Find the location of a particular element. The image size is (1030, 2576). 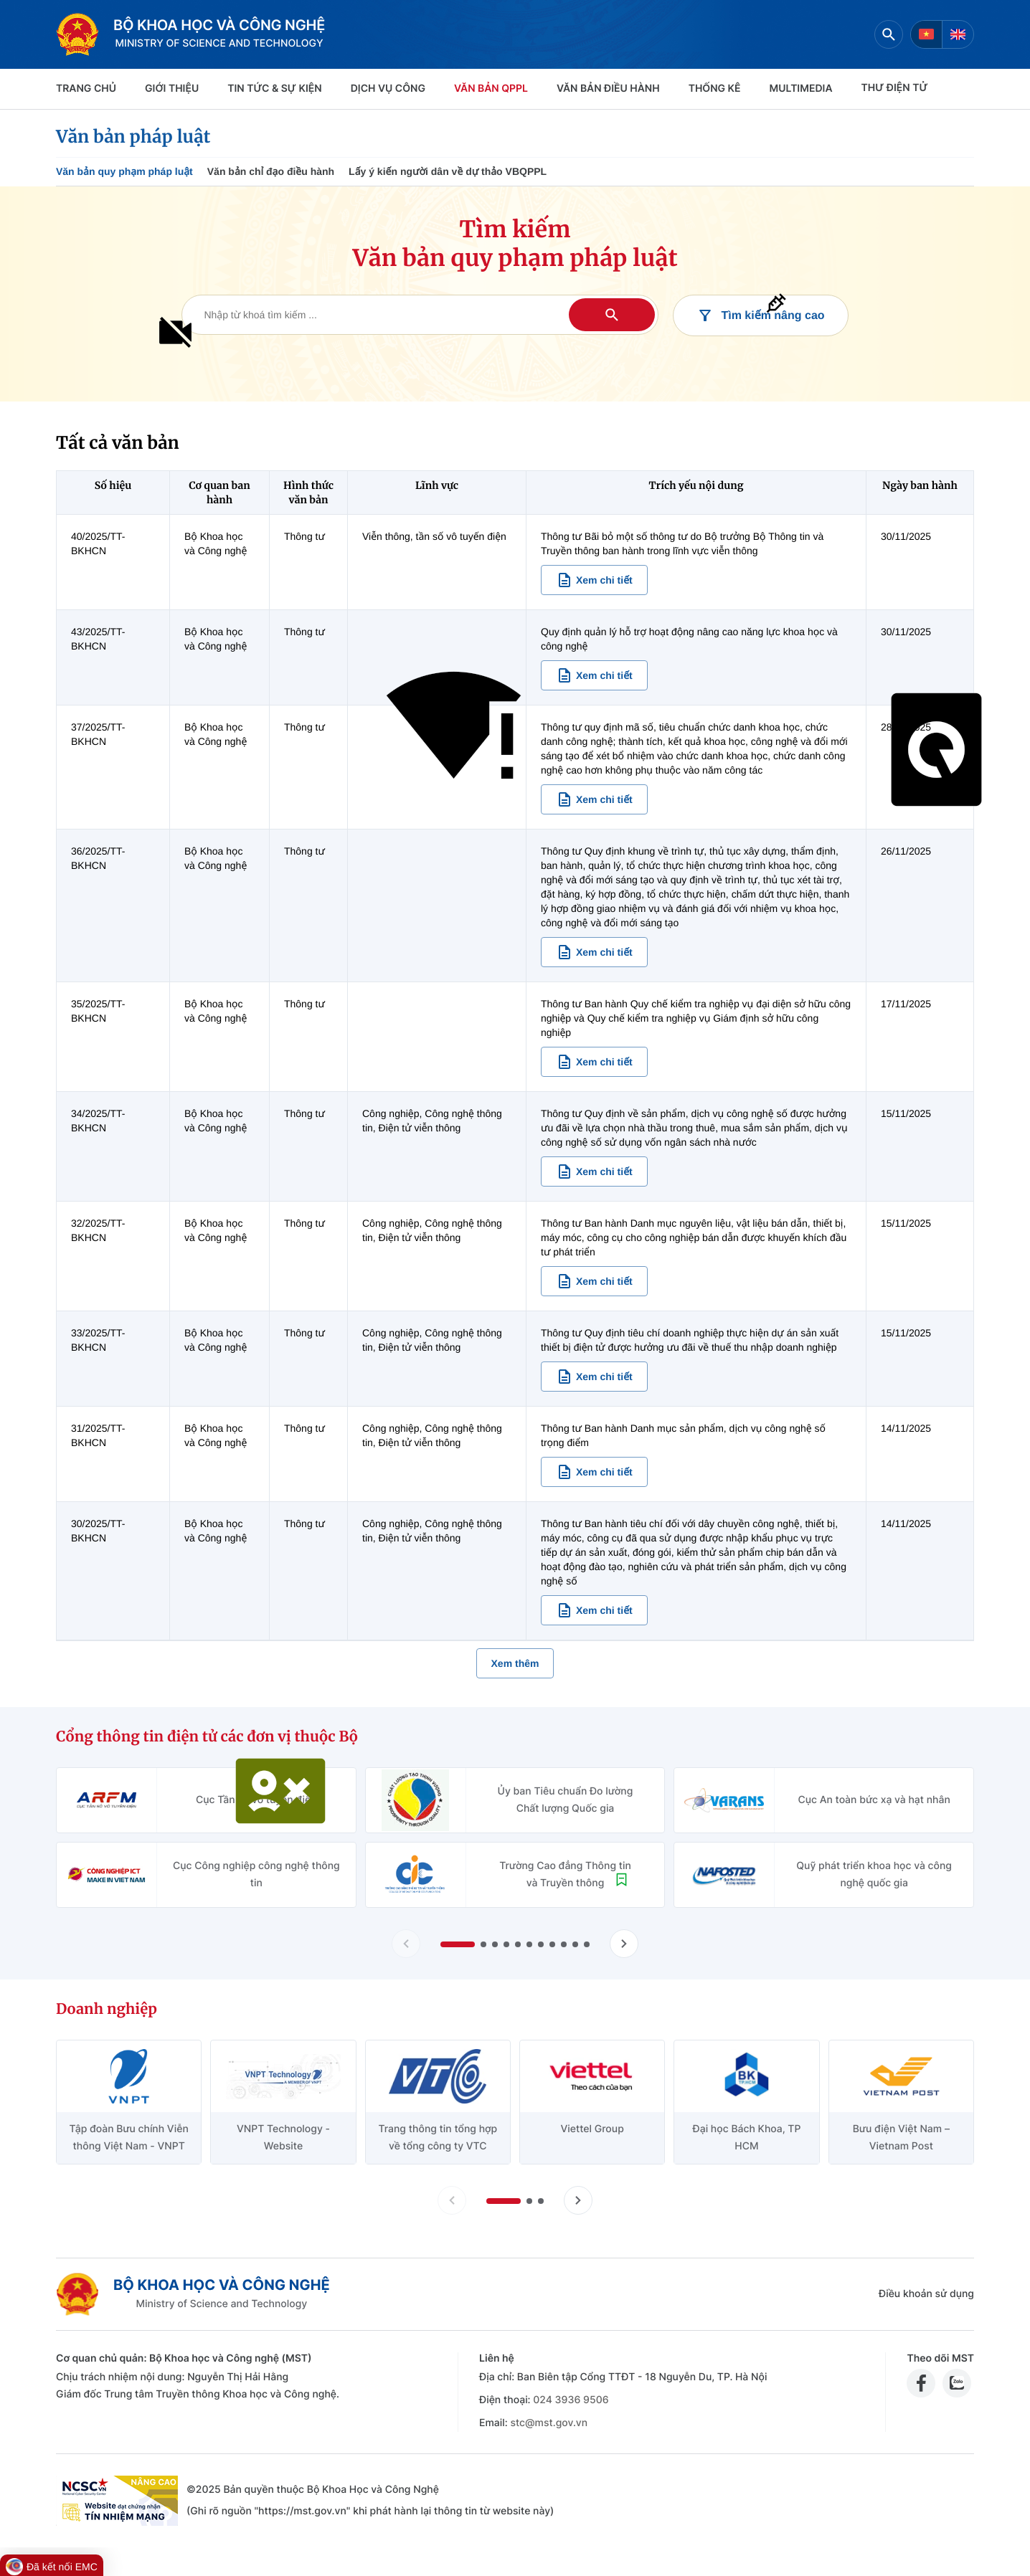

restore device from backup is located at coordinates (936, 749).